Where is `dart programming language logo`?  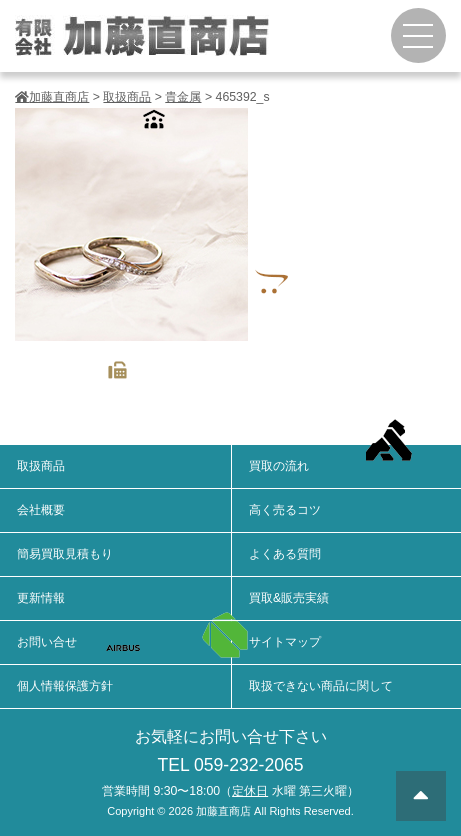
dart programming language logo is located at coordinates (225, 635).